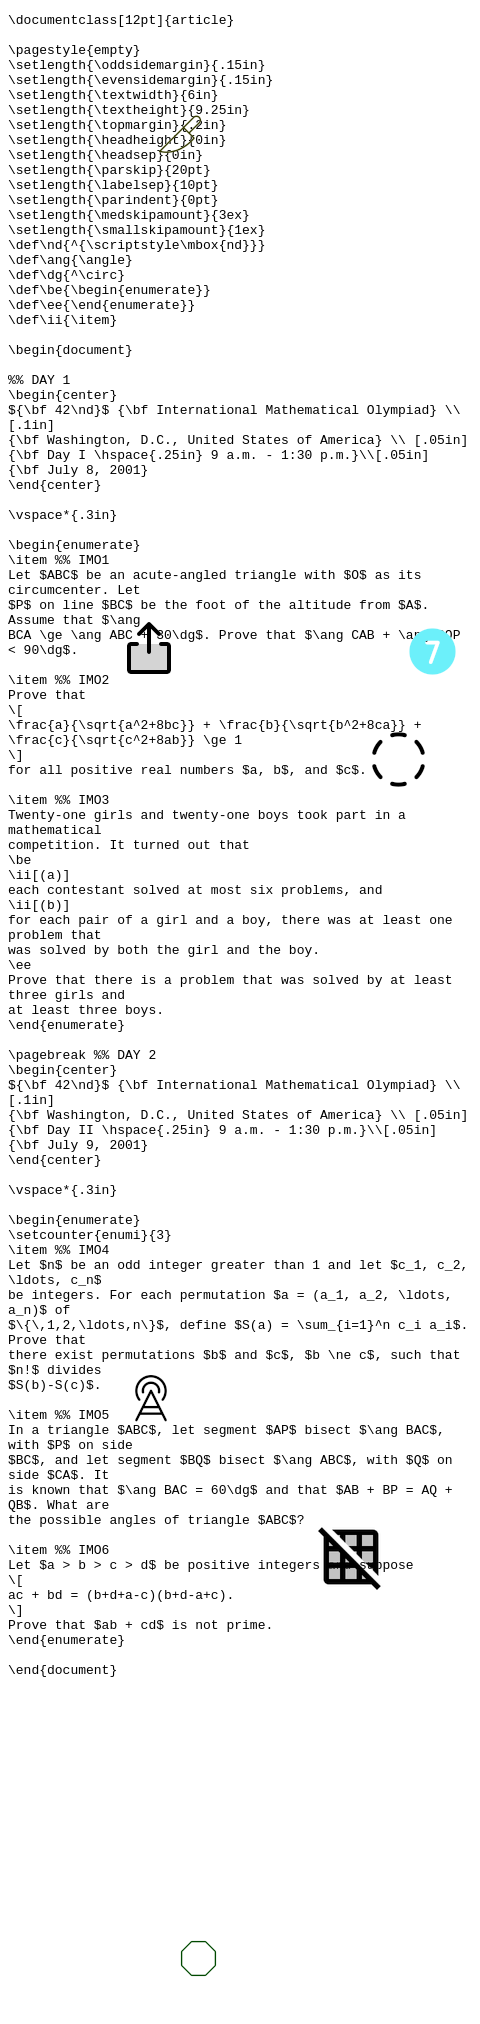  What do you see at coordinates (151, 1399) in the screenshot?
I see `indicates cellular network signal or connectivity` at bounding box center [151, 1399].